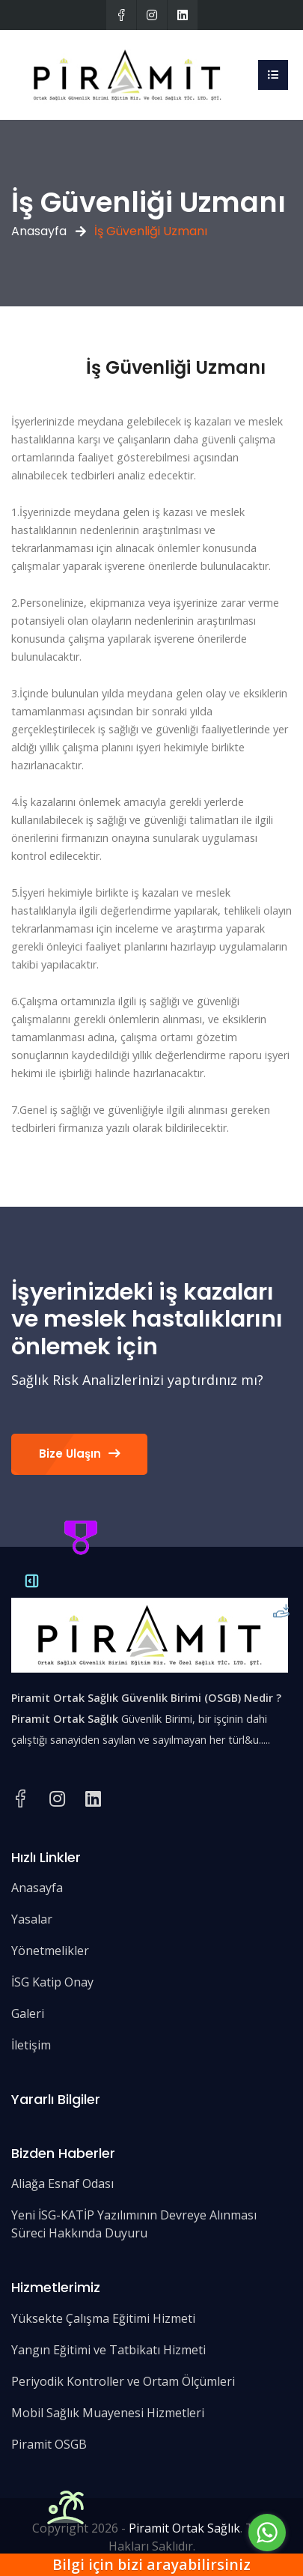  Describe the element at coordinates (281, 1611) in the screenshot. I see `receive or accept an incoming item` at that location.